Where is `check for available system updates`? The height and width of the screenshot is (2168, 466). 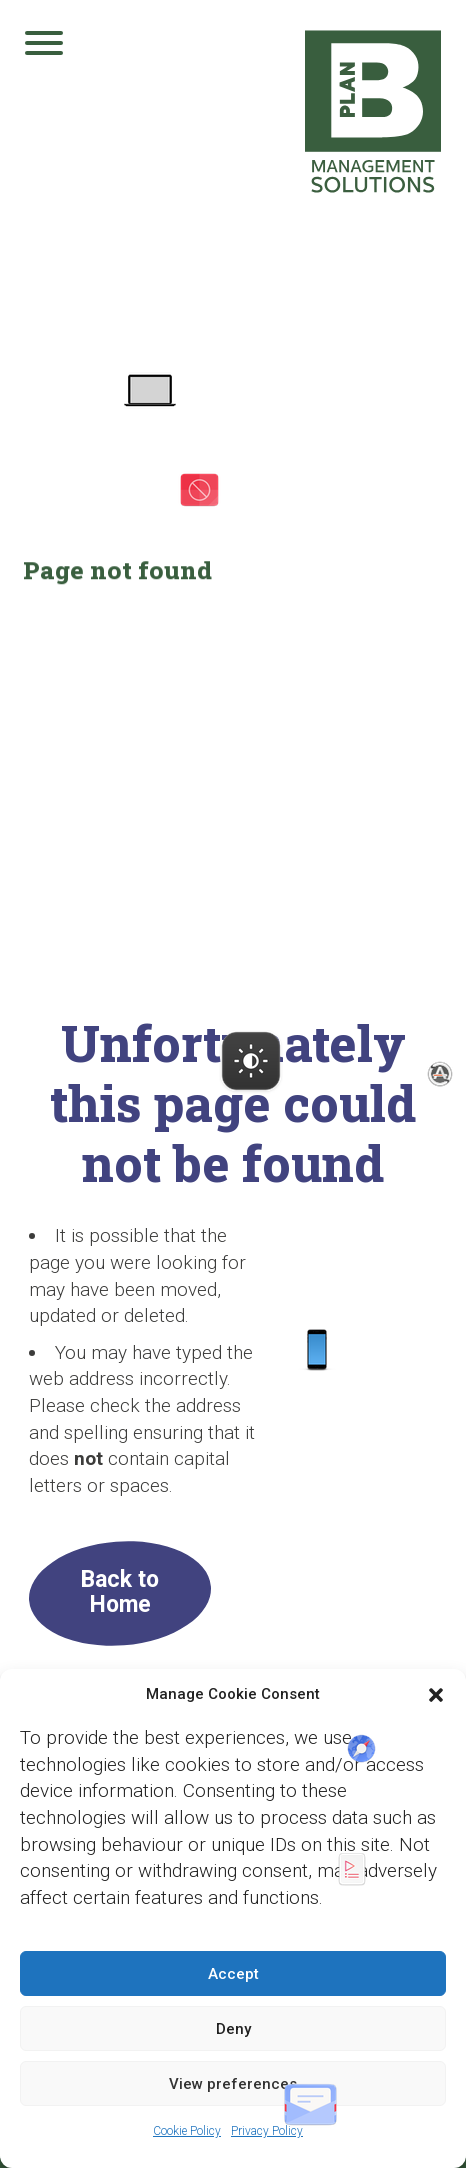
check for available system updates is located at coordinates (440, 1074).